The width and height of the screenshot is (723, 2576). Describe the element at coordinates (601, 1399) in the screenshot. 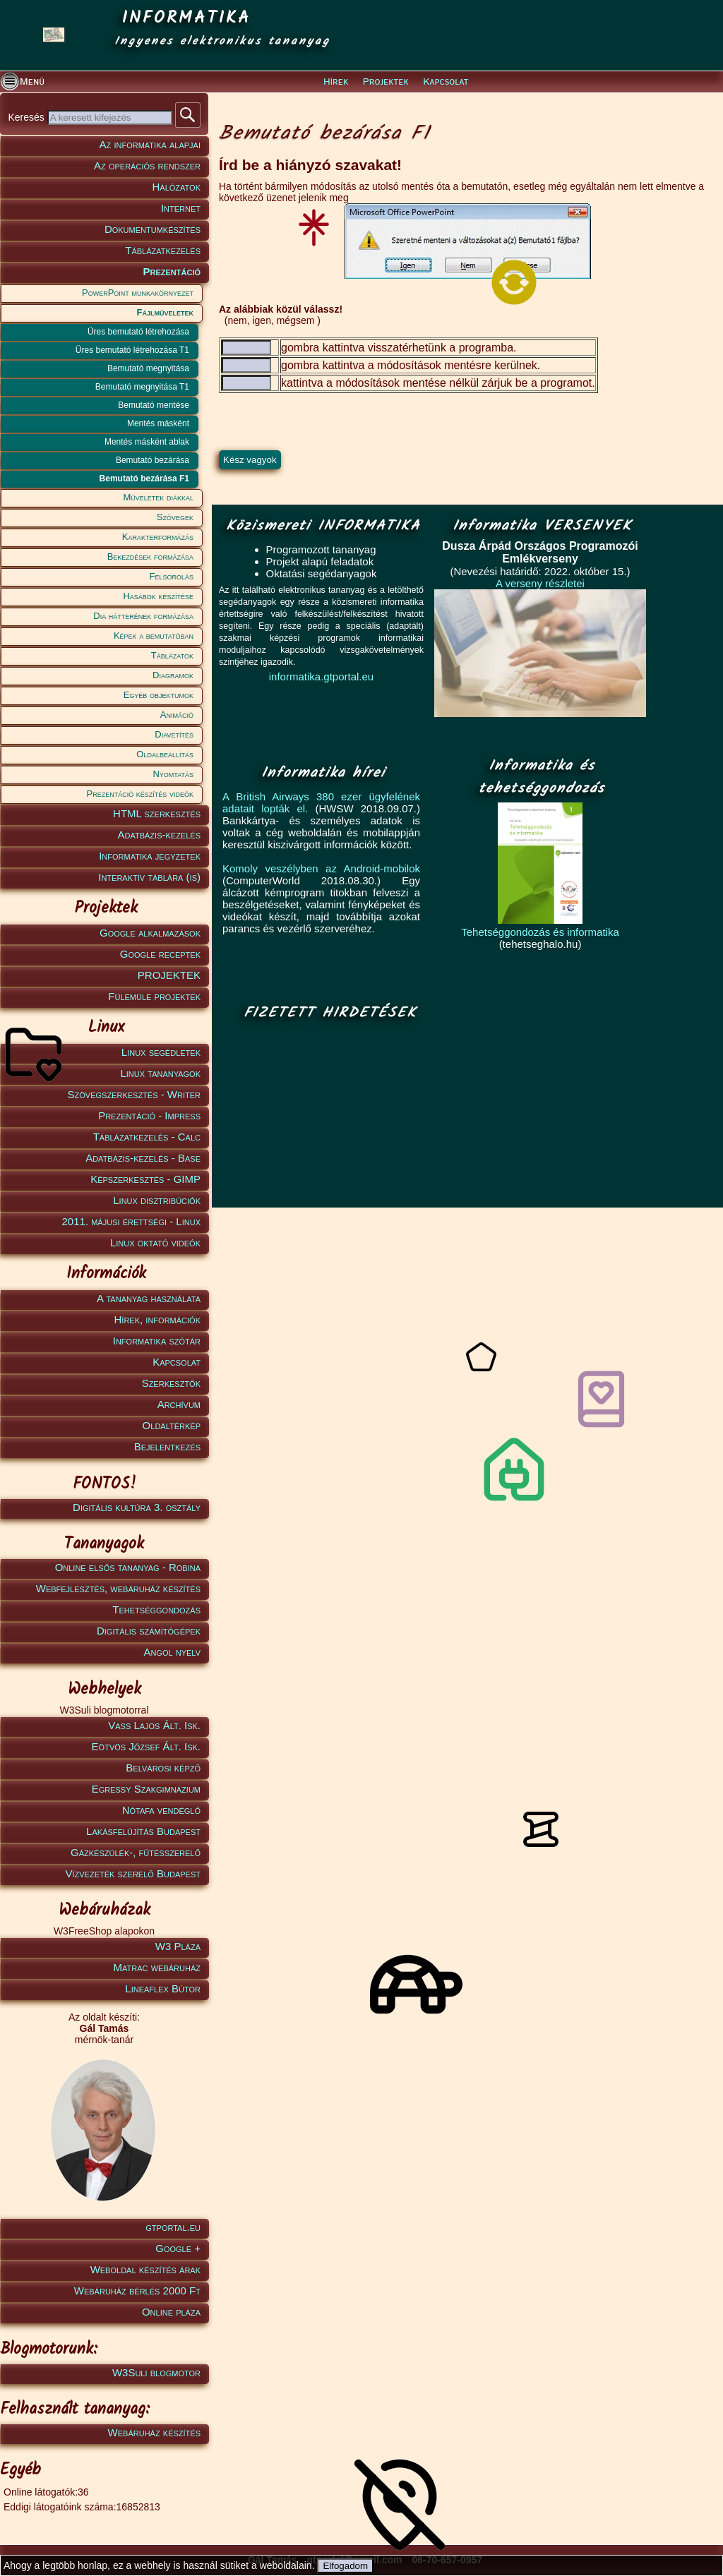

I see `view your favorite books` at that location.